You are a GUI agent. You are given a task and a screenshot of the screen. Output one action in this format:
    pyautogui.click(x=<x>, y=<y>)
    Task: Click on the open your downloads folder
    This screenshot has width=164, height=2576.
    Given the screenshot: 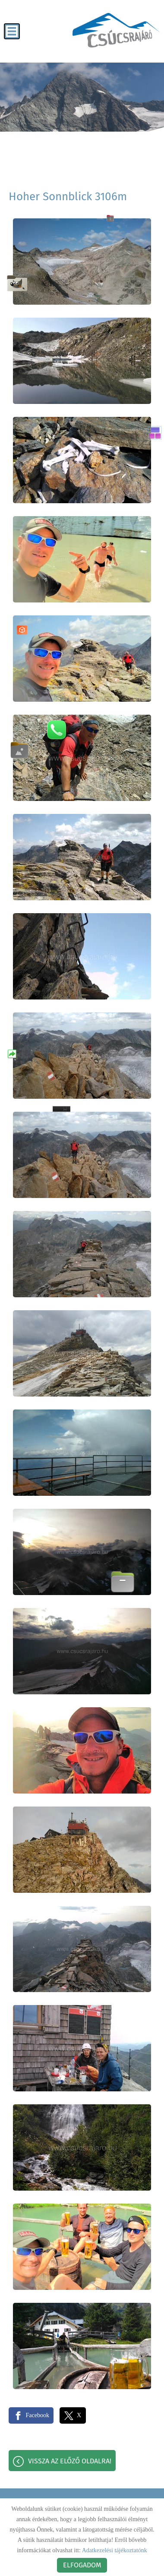 What is the action you would take?
    pyautogui.click(x=110, y=218)
    